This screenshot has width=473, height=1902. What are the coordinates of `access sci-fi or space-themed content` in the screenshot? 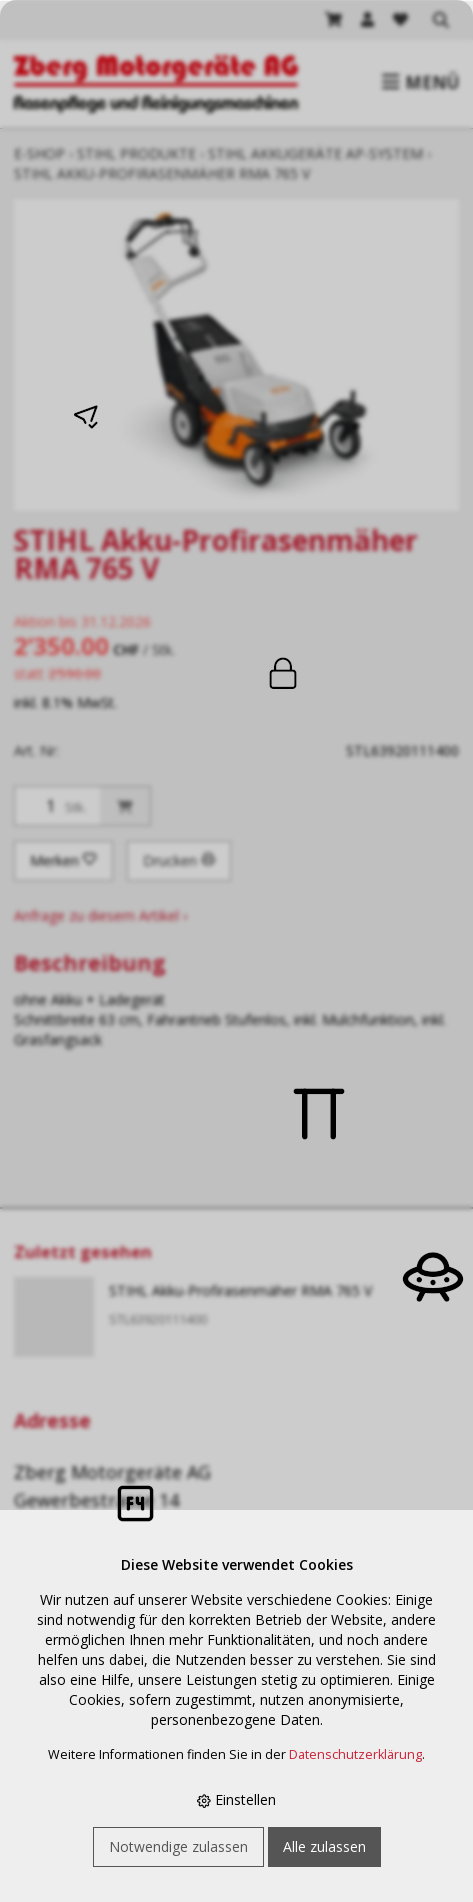 It's located at (433, 1277).